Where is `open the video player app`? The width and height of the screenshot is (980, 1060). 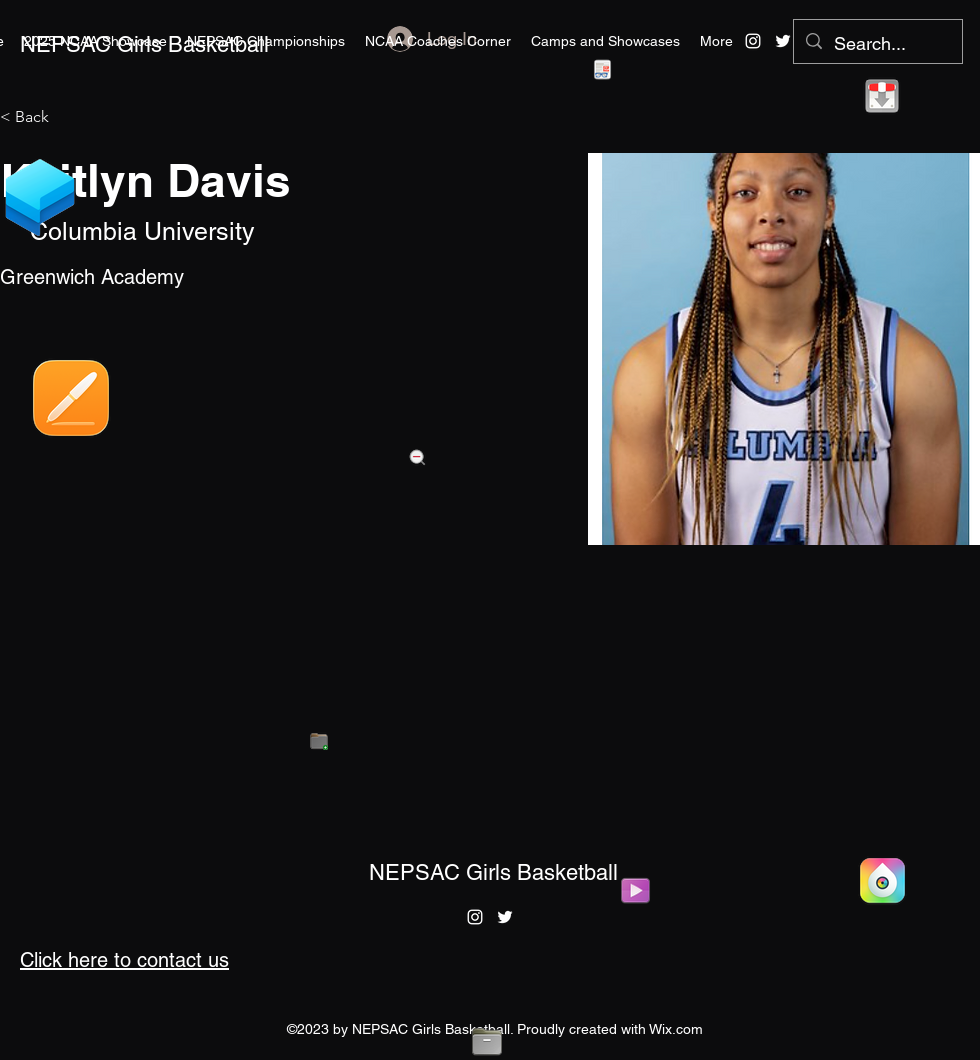
open the video player app is located at coordinates (635, 890).